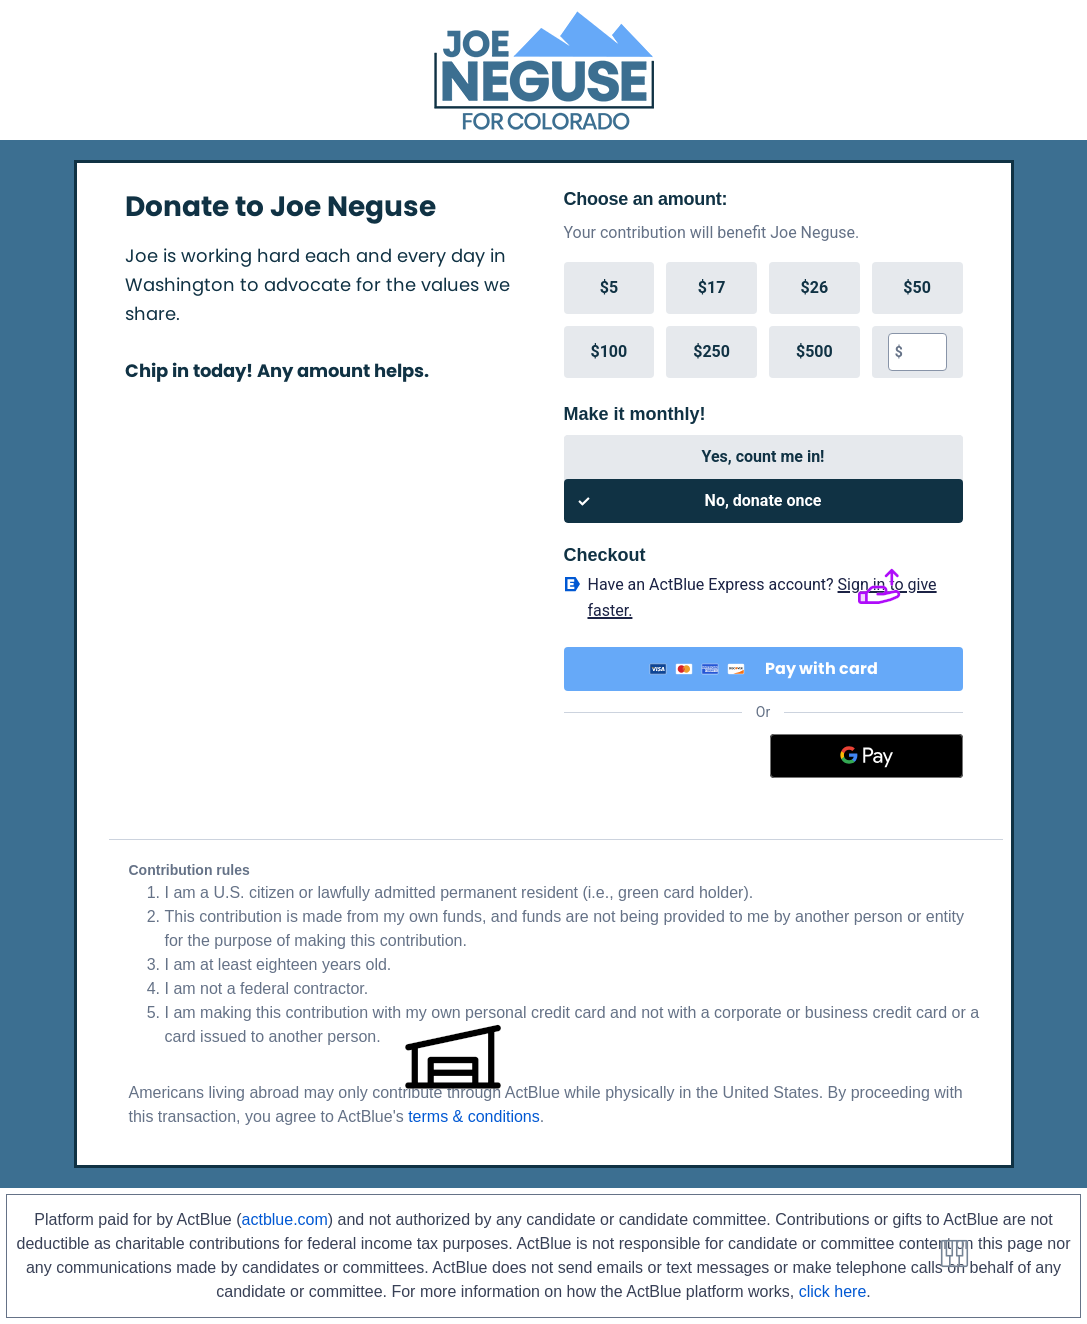  Describe the element at coordinates (880, 588) in the screenshot. I see `upload or share content` at that location.